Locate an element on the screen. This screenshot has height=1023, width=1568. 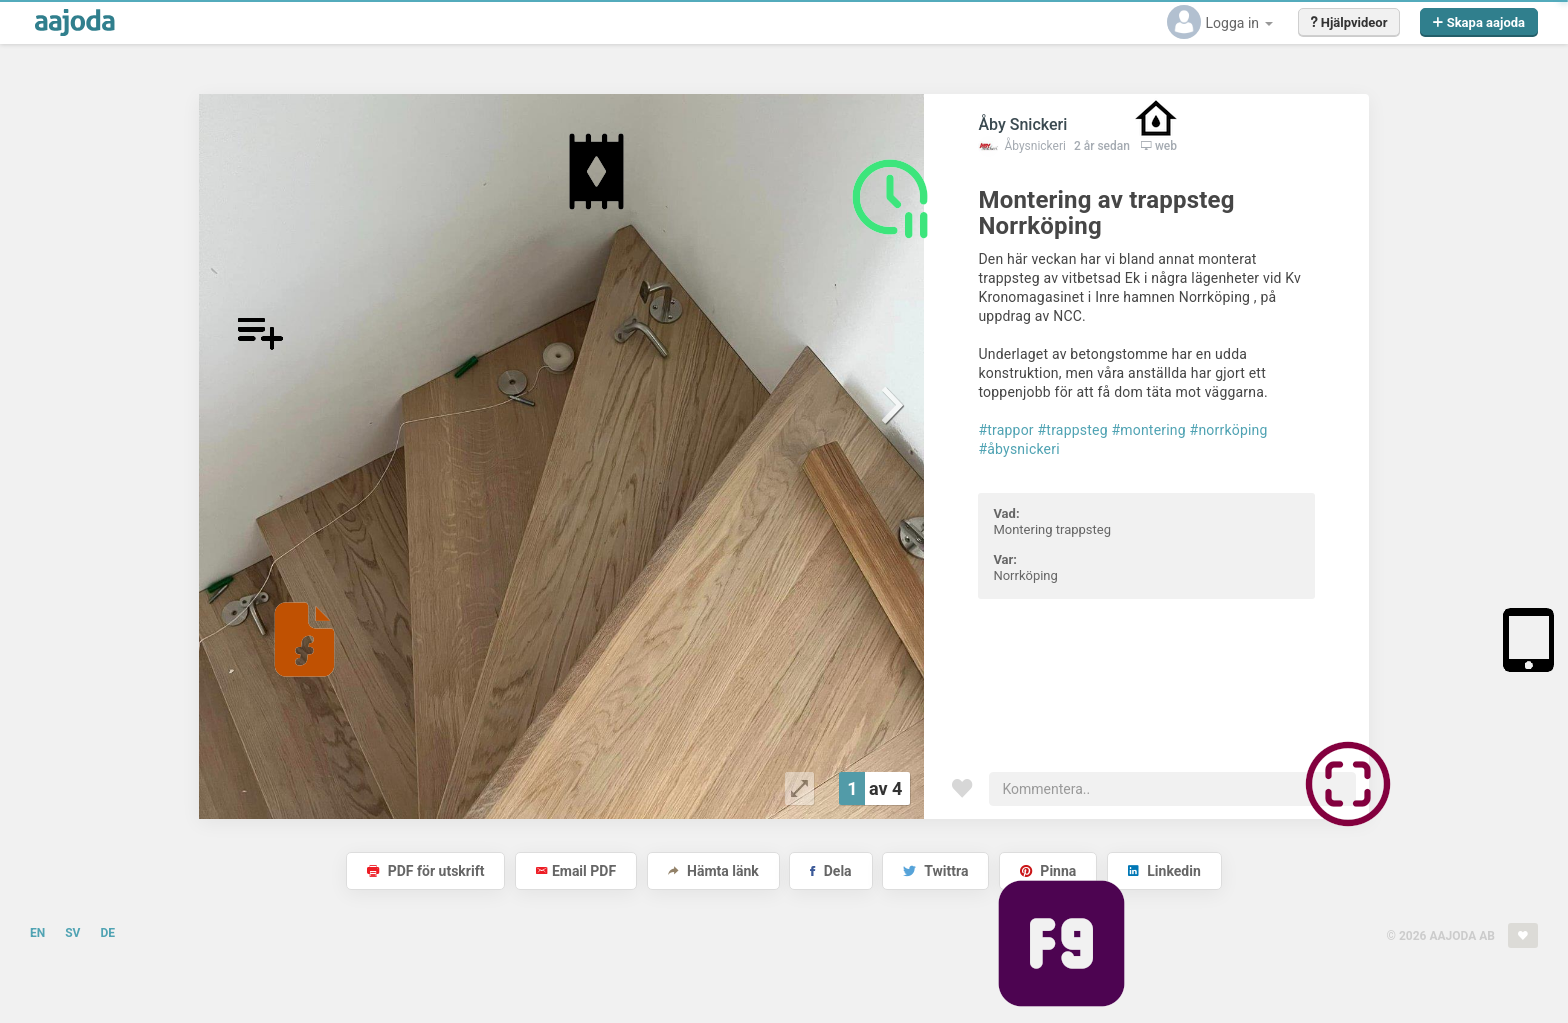
indicates water damage or flooding in a home is located at coordinates (1156, 119).